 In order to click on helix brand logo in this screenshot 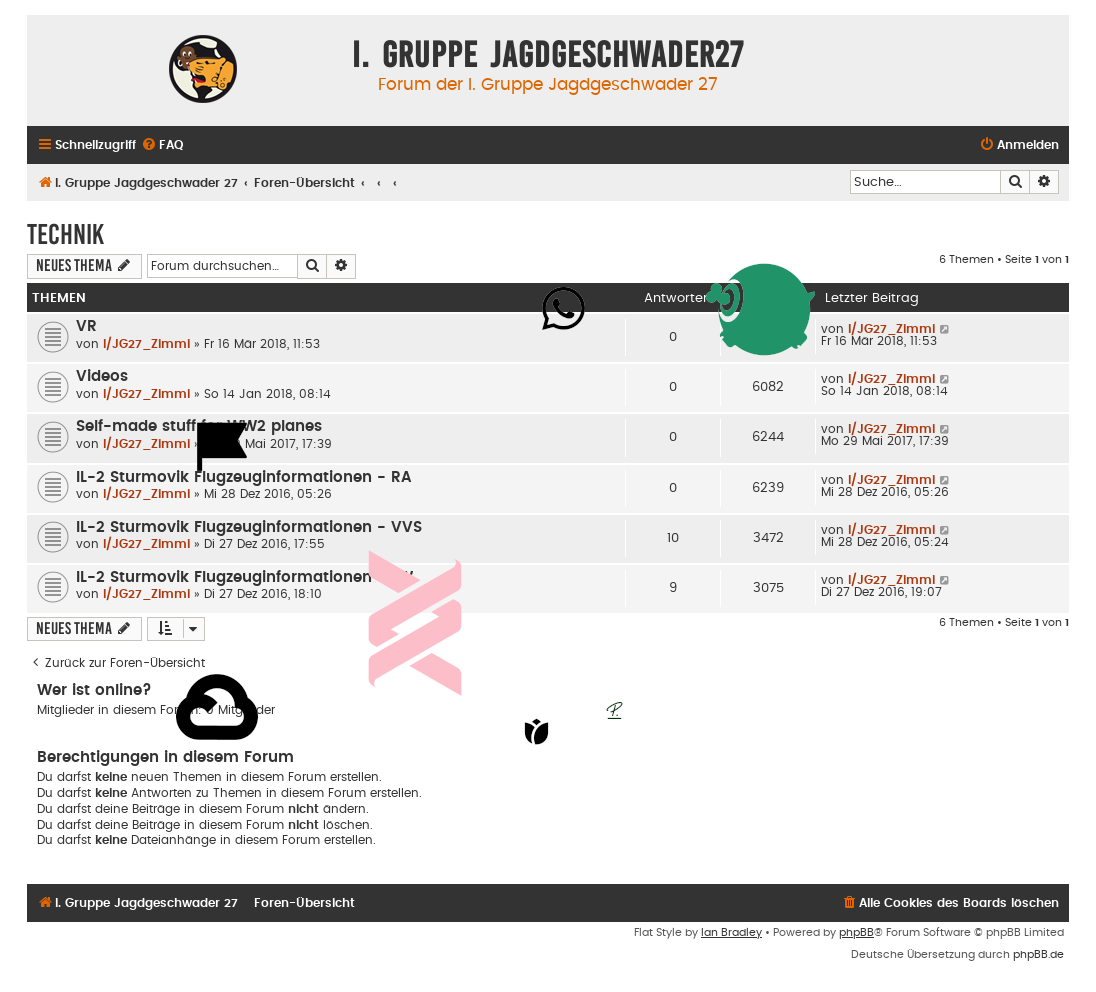, I will do `click(415, 623)`.